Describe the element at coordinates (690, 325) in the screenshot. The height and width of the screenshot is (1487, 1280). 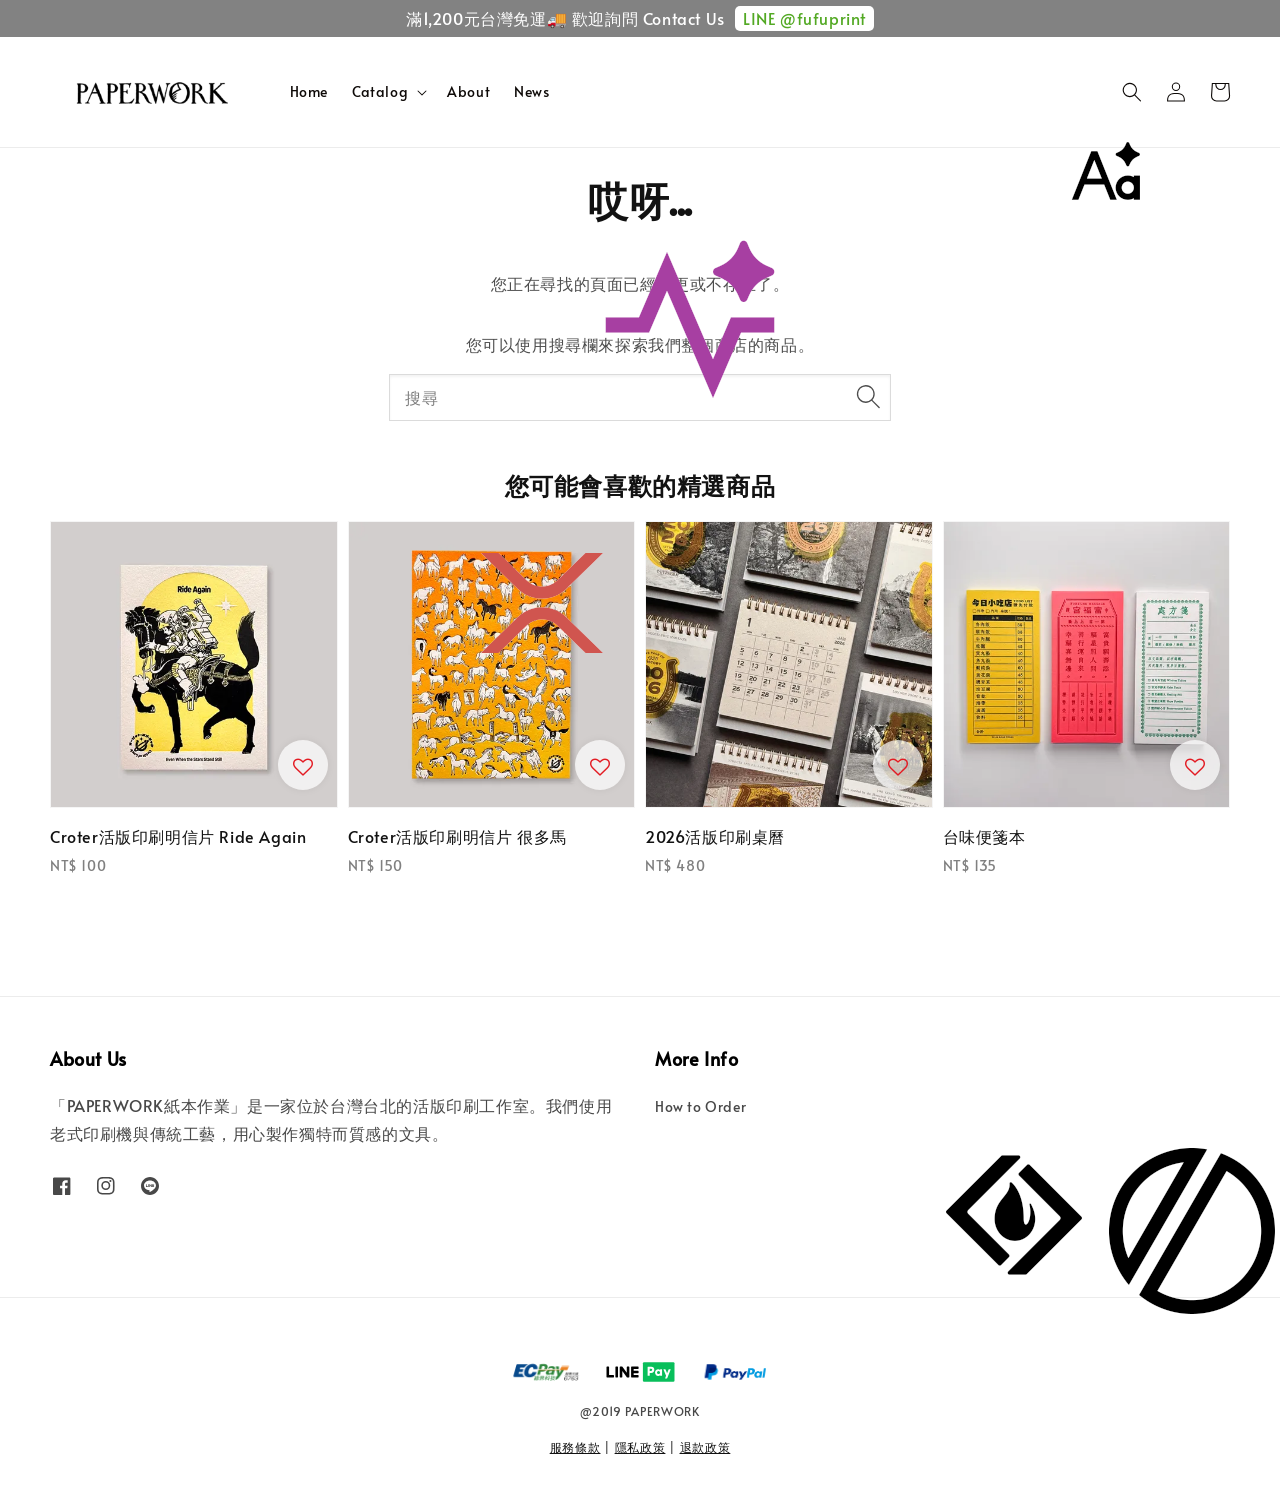
I see `access AI-powered health monitoring` at that location.